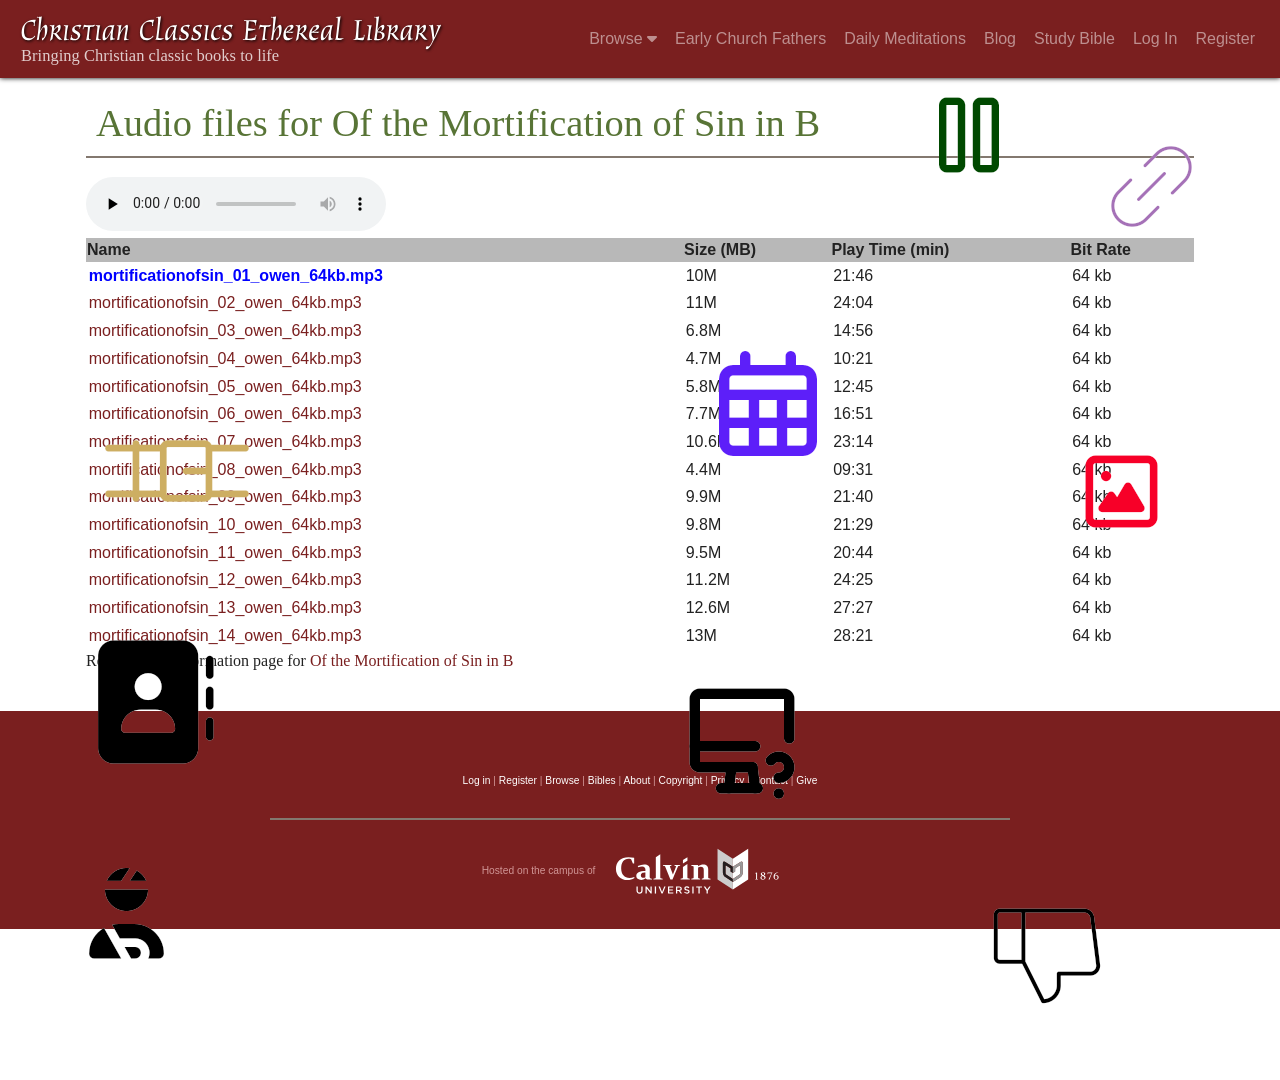 The image size is (1280, 1080). Describe the element at coordinates (152, 702) in the screenshot. I see `open your contacts list` at that location.